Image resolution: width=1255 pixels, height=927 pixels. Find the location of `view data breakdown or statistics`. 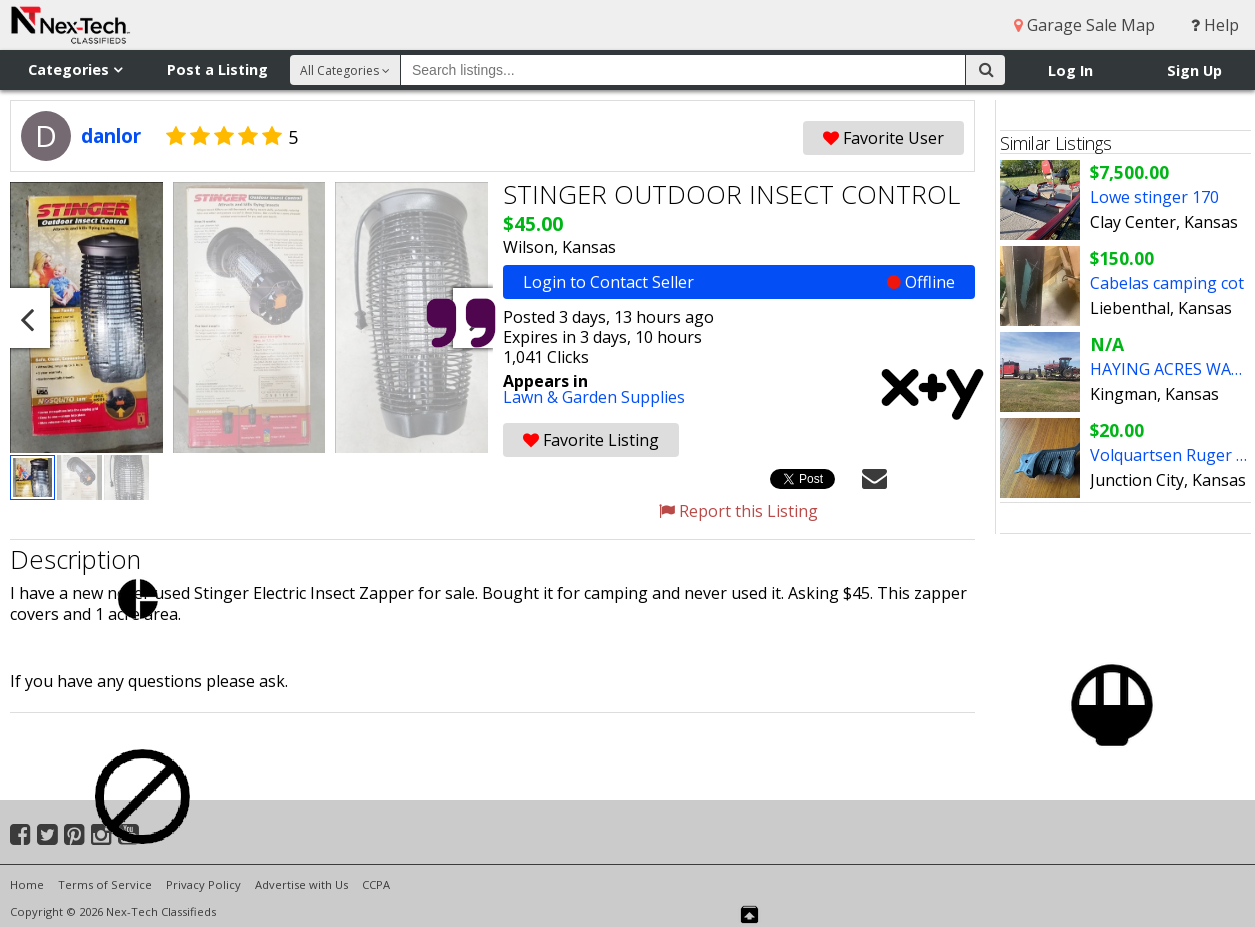

view data breakdown or statistics is located at coordinates (138, 599).